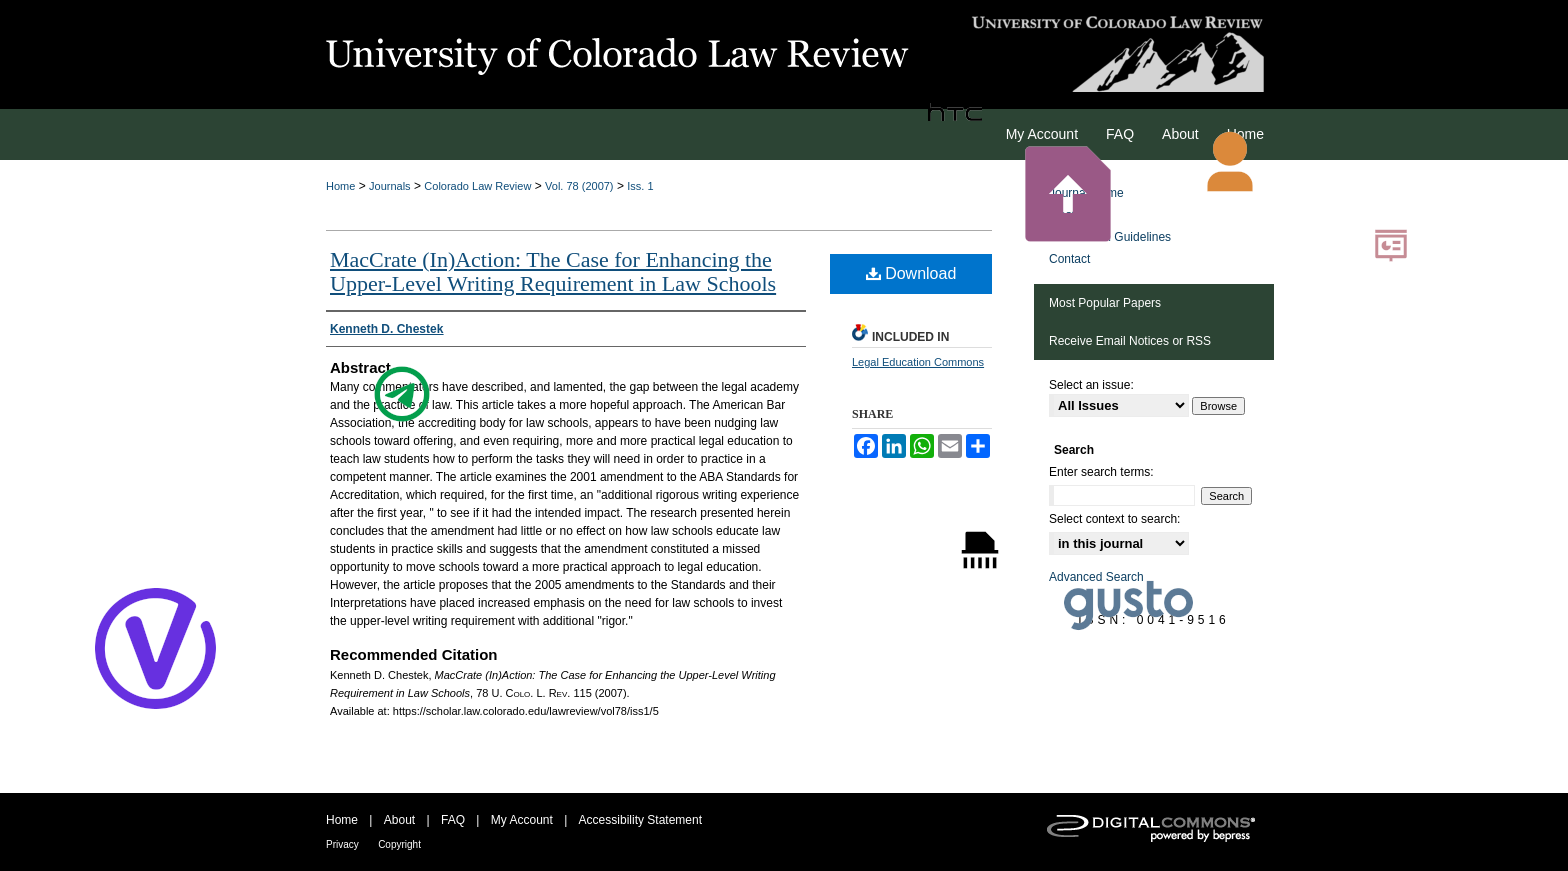 This screenshot has height=871, width=1568. Describe the element at coordinates (1230, 163) in the screenshot. I see `view your profile` at that location.